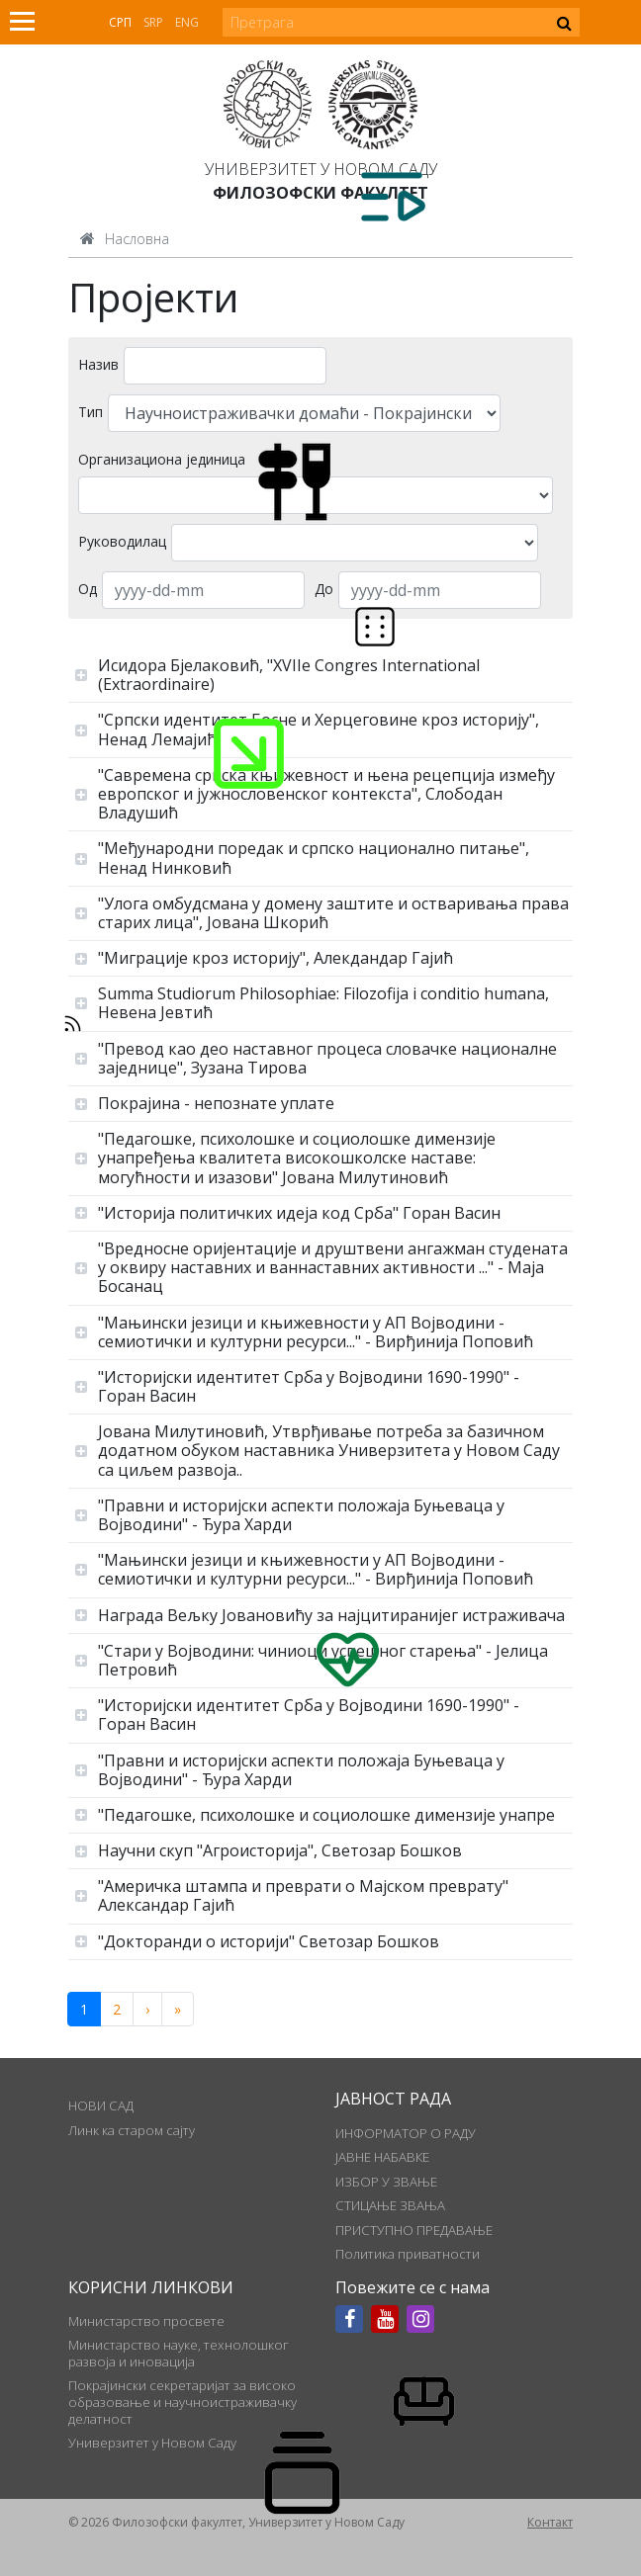 Image resolution: width=641 pixels, height=2576 pixels. I want to click on move or drag item to bottom-right, so click(248, 753).